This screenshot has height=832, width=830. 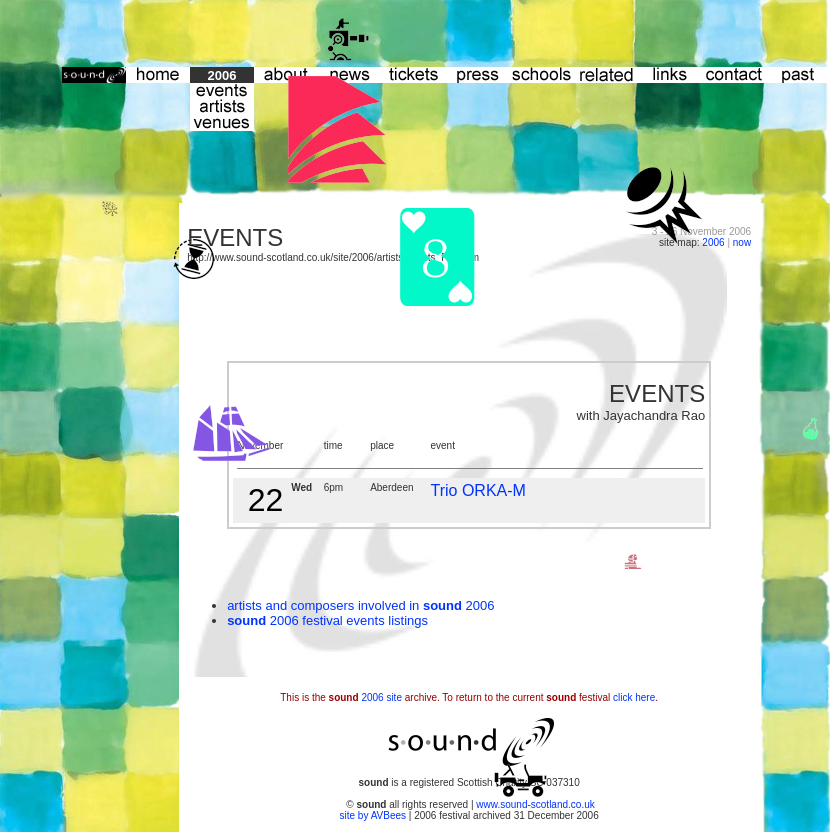 I want to click on view documents or files, so click(x=341, y=129).